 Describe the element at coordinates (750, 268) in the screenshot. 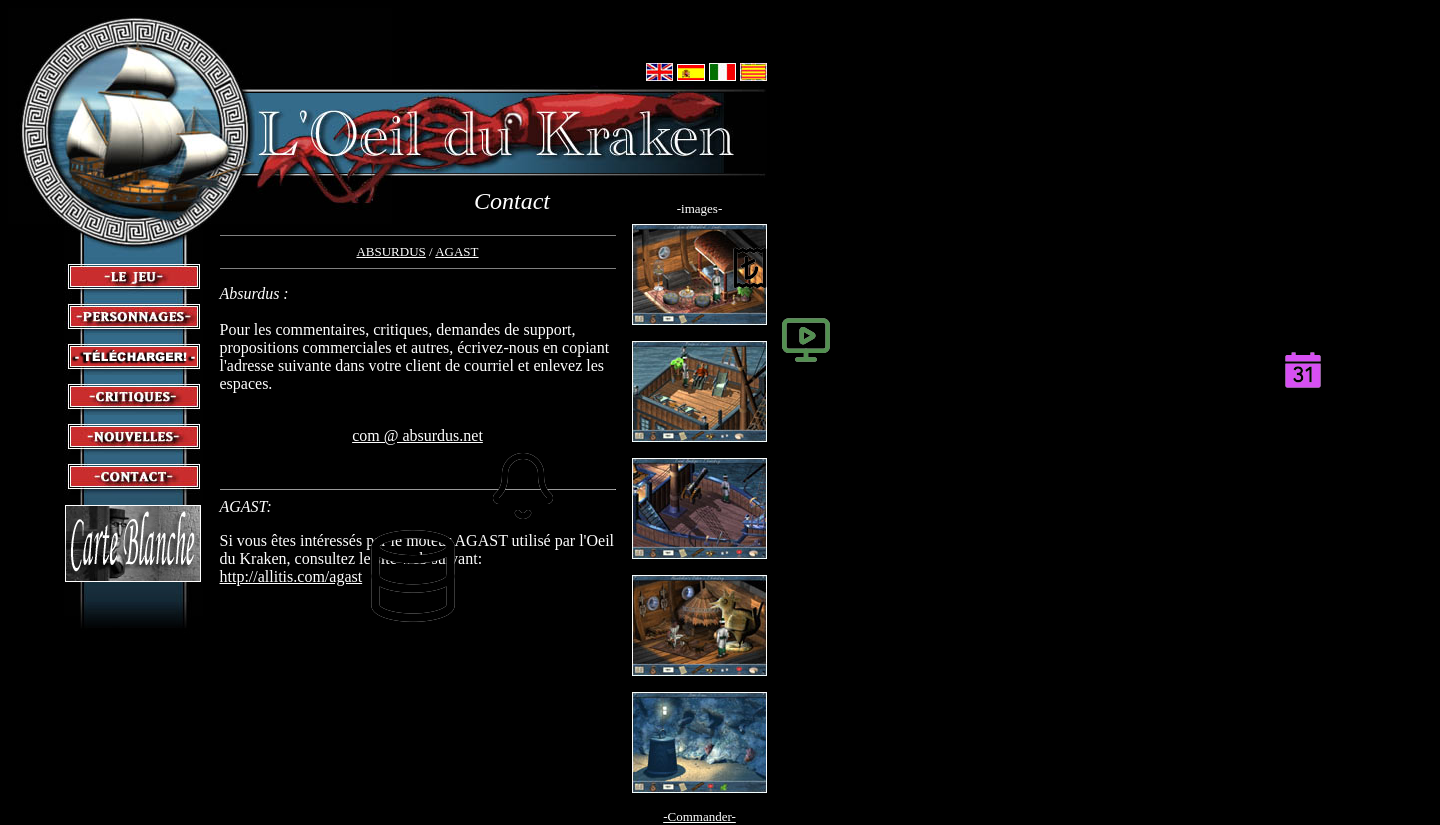

I see `view receipt or transaction in turkish lira` at that location.